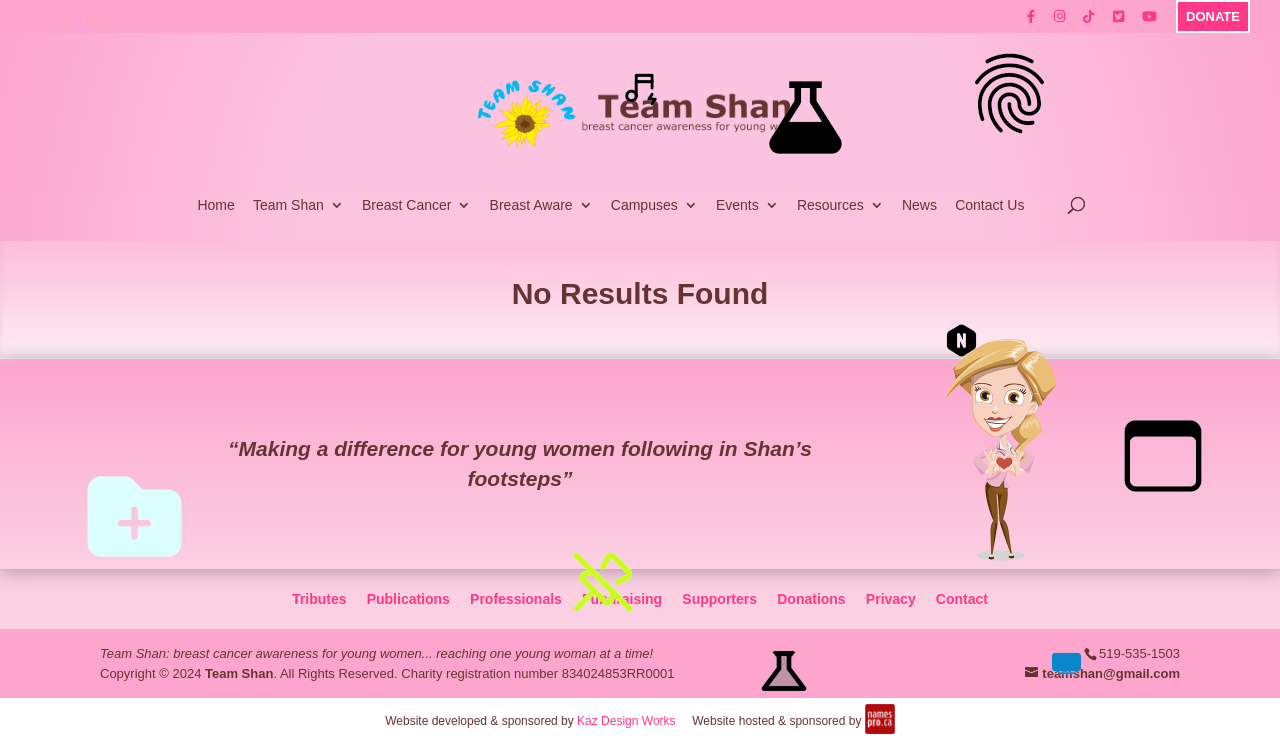 The height and width of the screenshot is (745, 1280). Describe the element at coordinates (603, 582) in the screenshot. I see `unpin an item from your saved list` at that location.